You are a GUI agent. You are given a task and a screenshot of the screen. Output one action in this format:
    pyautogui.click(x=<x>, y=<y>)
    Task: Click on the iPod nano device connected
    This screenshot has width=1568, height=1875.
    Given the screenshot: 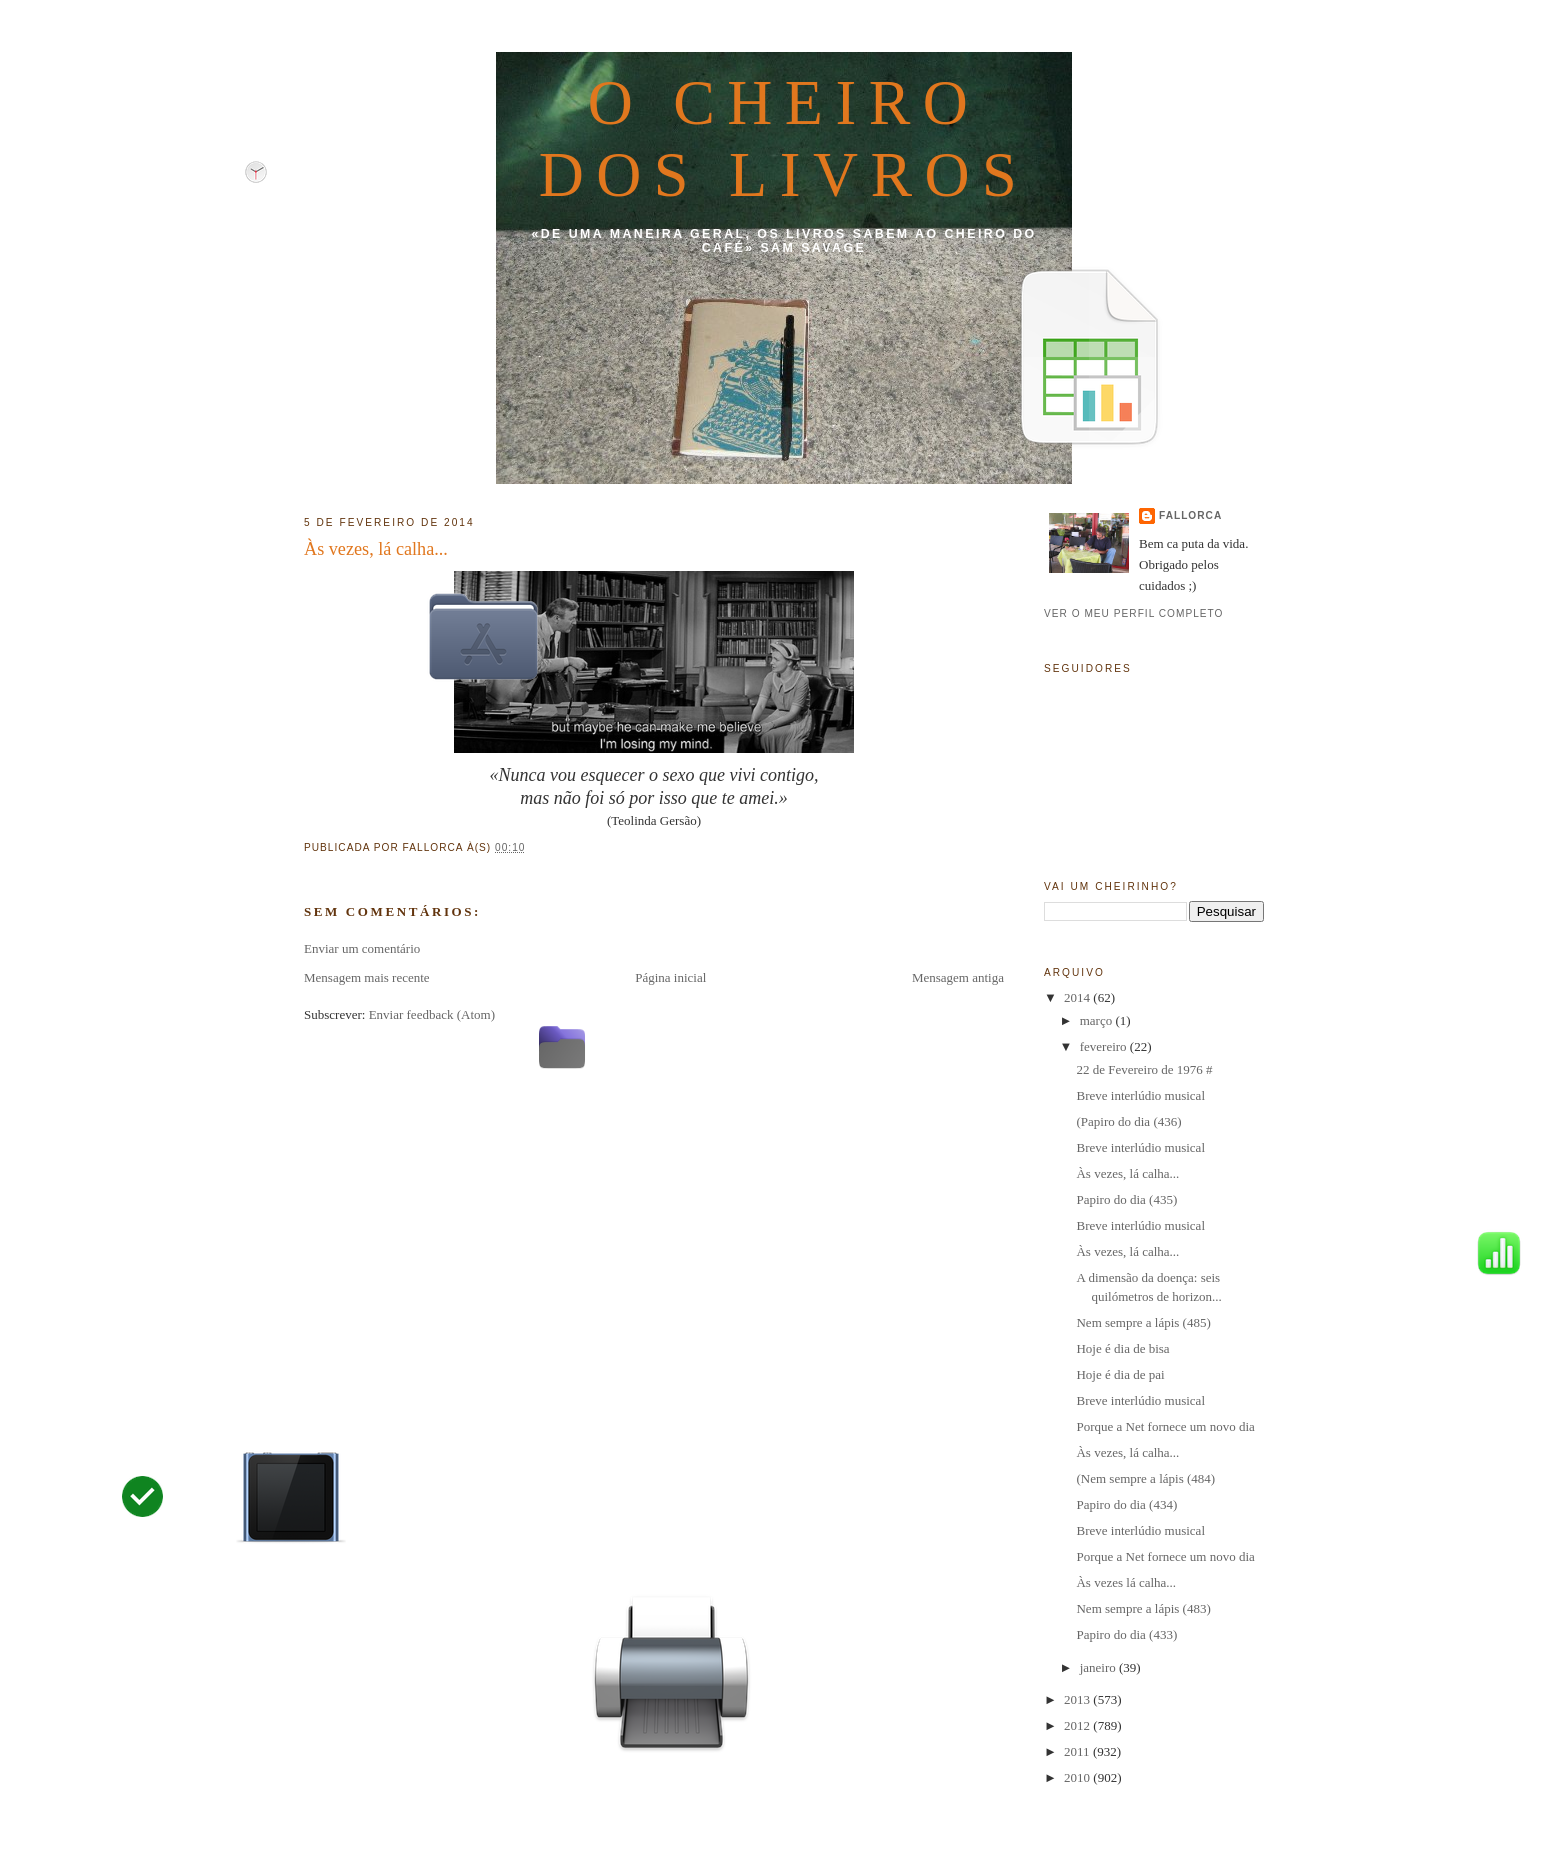 What is the action you would take?
    pyautogui.click(x=291, y=1497)
    